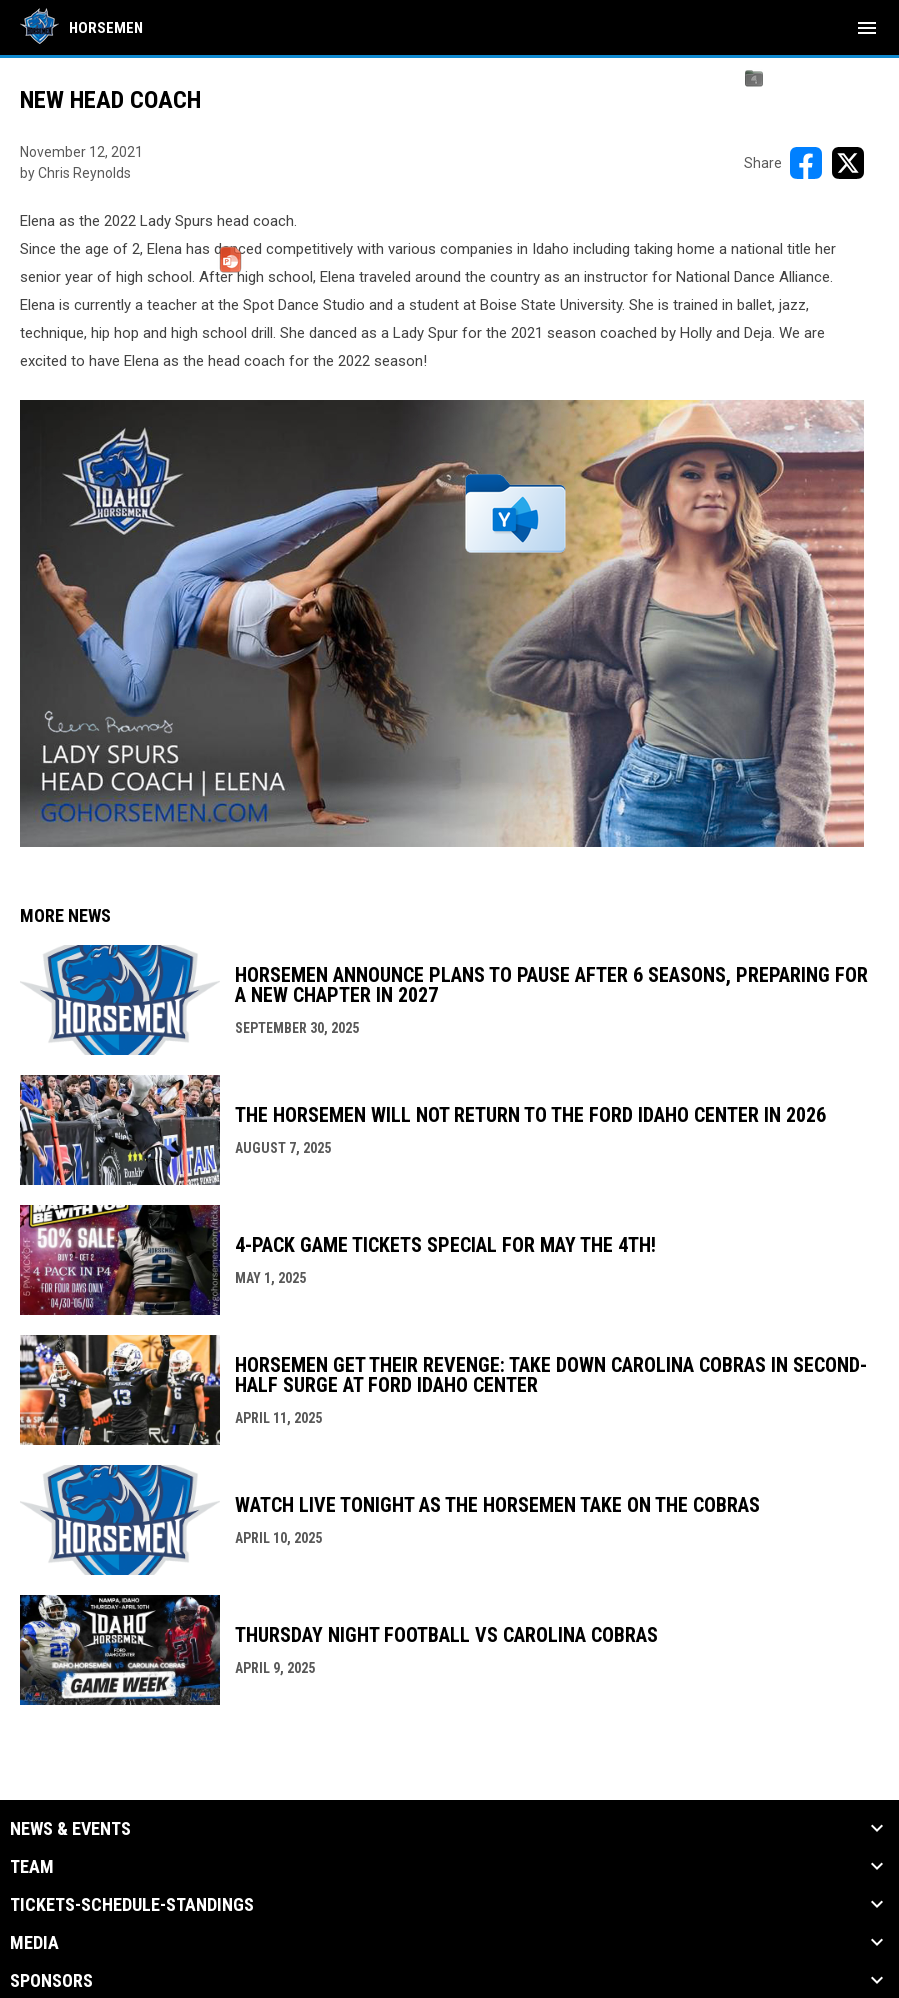  I want to click on open folder containing Microsoft Yammer files, so click(515, 516).